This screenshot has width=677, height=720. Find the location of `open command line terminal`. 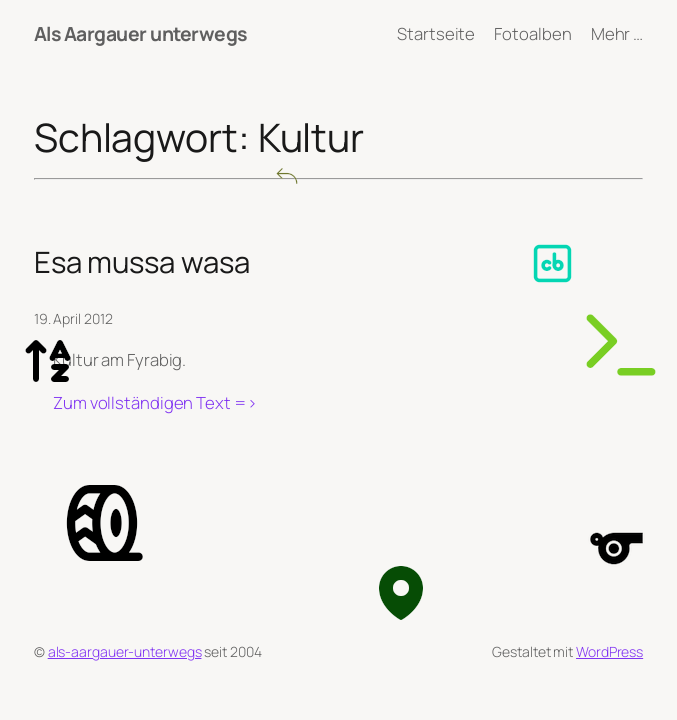

open command line terminal is located at coordinates (621, 345).